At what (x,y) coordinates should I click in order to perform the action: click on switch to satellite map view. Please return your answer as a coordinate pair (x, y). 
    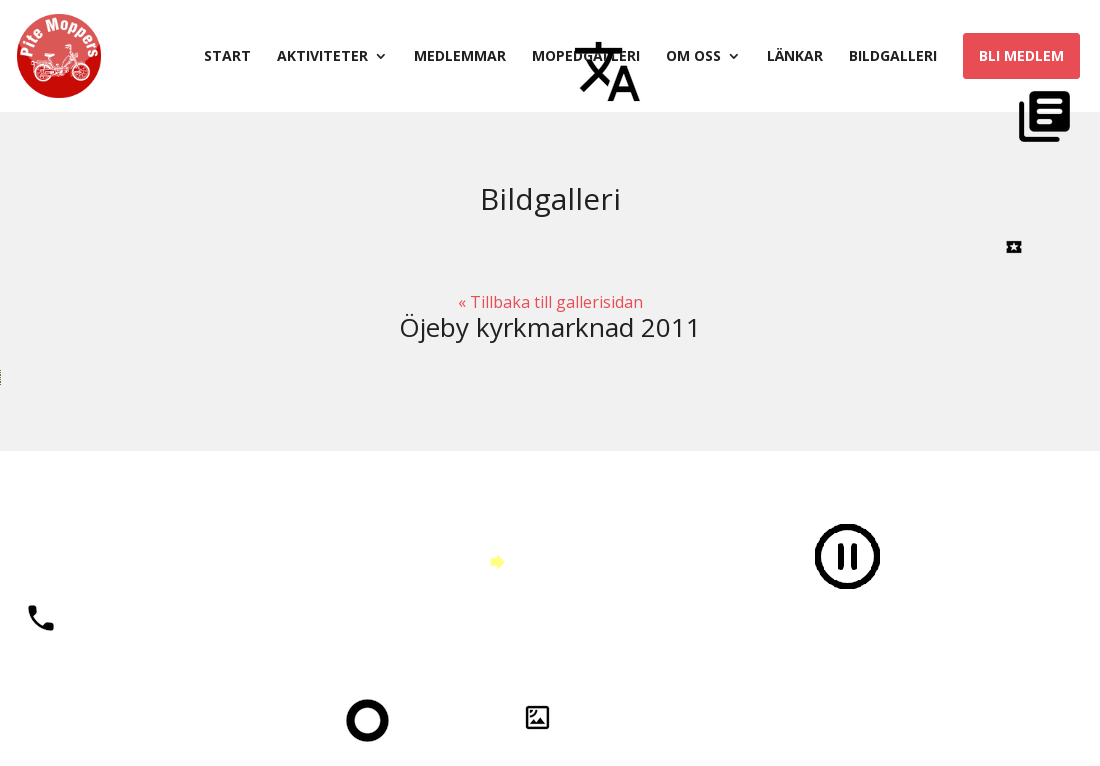
    Looking at the image, I should click on (537, 717).